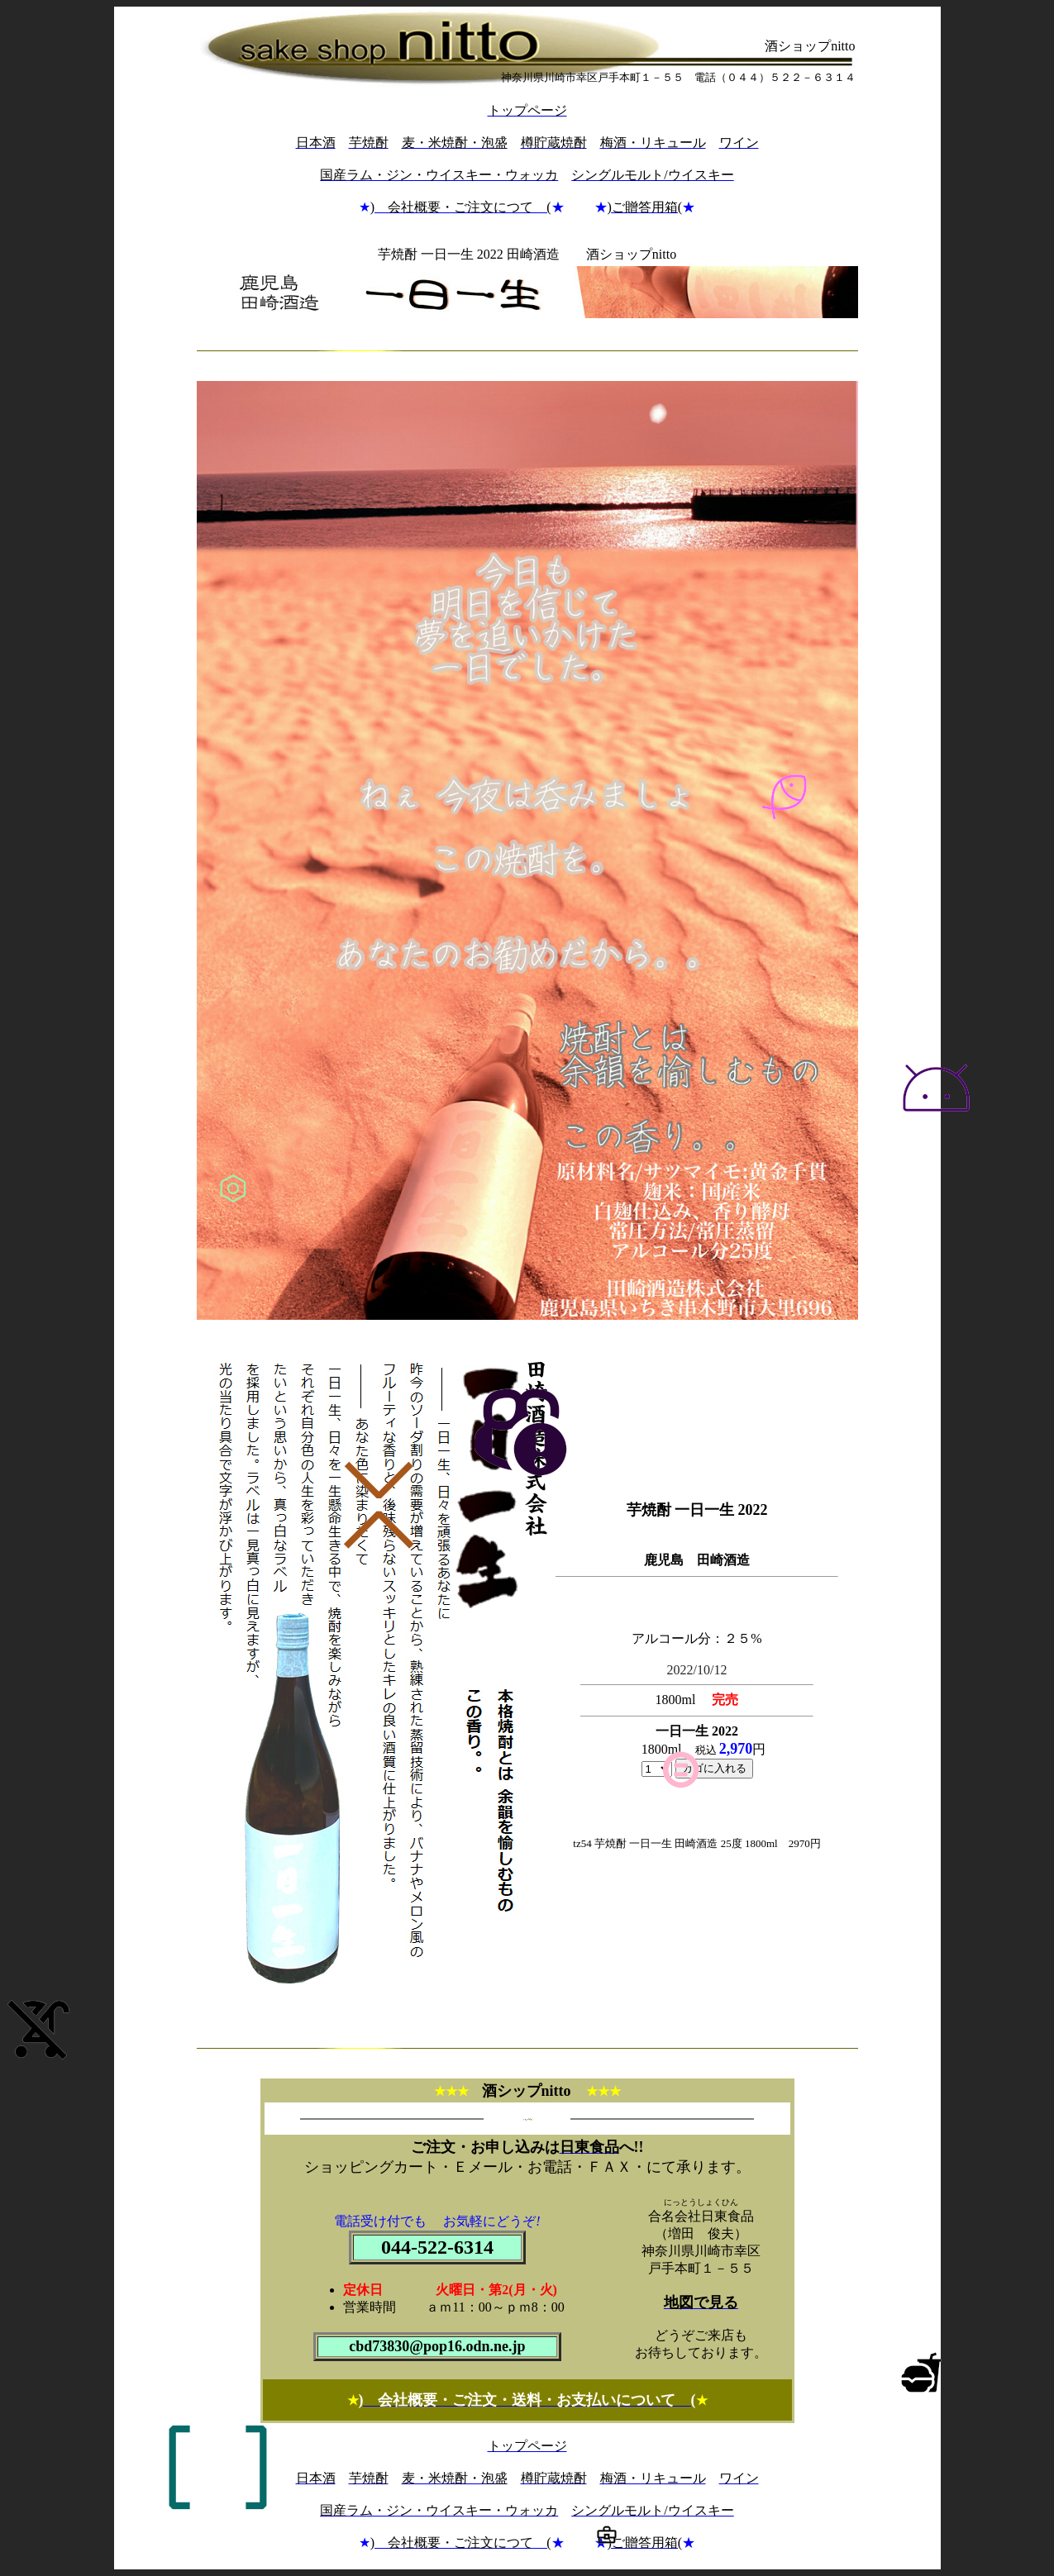 This screenshot has height=2576, width=1054. What do you see at coordinates (39, 2027) in the screenshot?
I see `indicates strollers are not permitted in this area` at bounding box center [39, 2027].